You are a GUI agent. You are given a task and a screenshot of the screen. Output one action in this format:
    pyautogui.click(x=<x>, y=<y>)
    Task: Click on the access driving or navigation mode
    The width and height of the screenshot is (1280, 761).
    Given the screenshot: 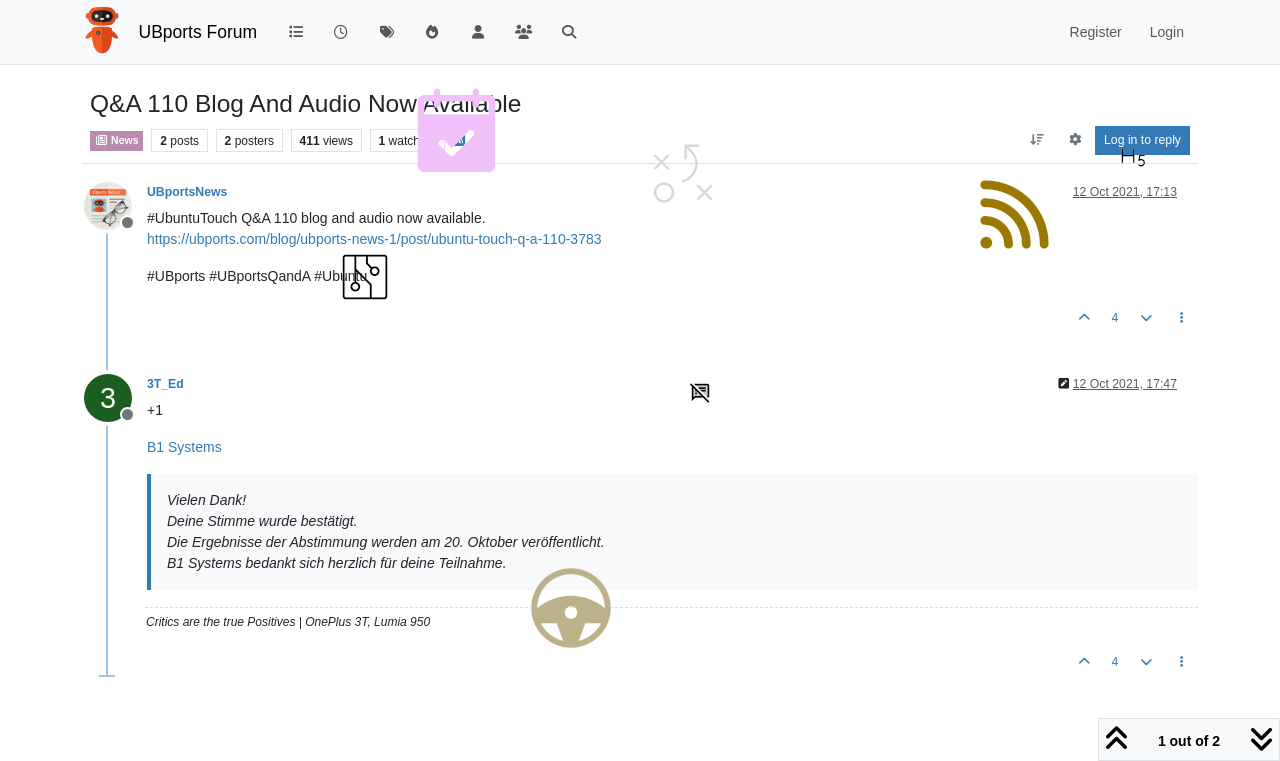 What is the action you would take?
    pyautogui.click(x=571, y=608)
    